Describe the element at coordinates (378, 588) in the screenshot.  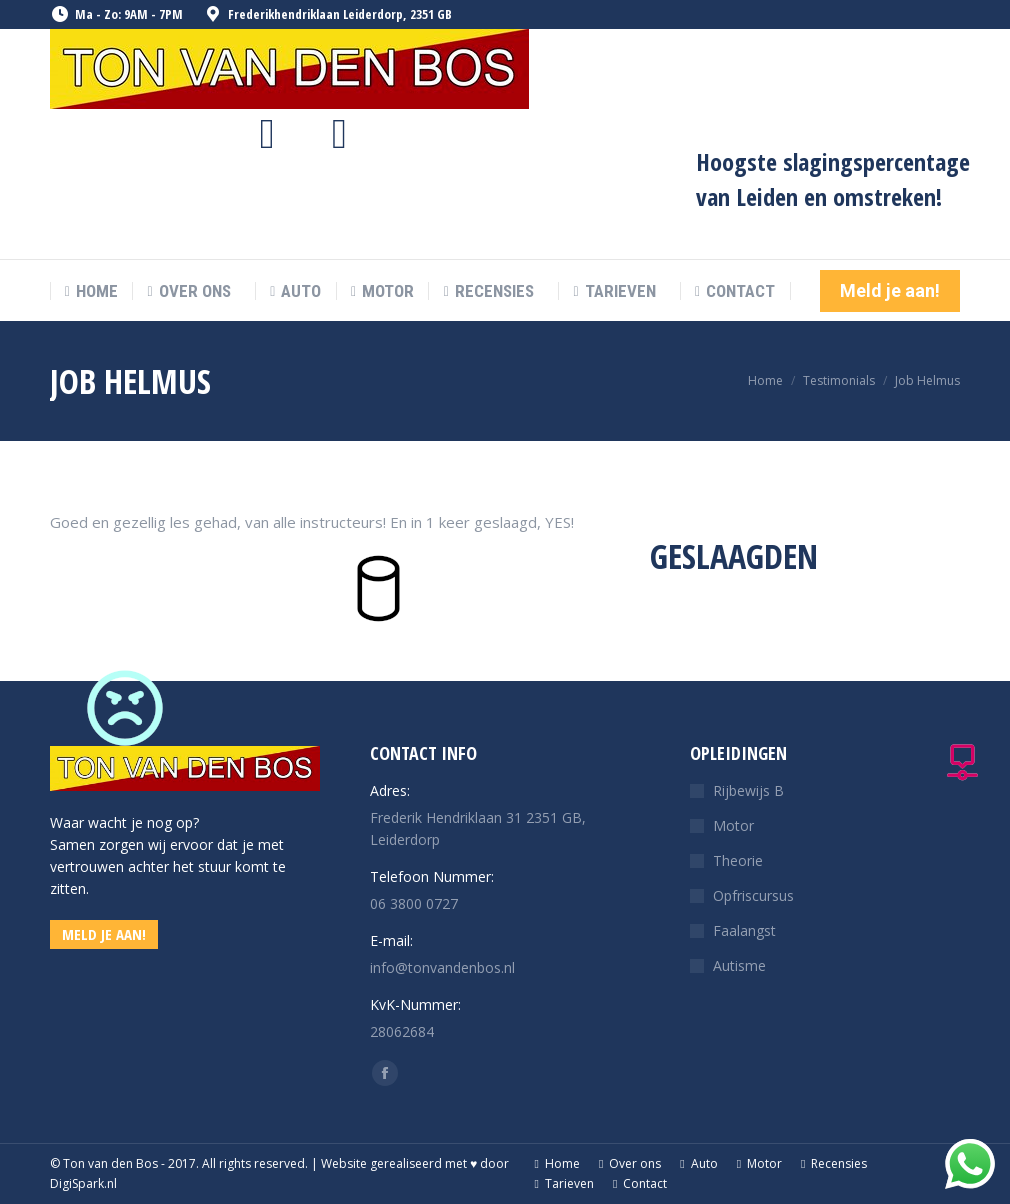
I see `represents a database or data storage` at that location.